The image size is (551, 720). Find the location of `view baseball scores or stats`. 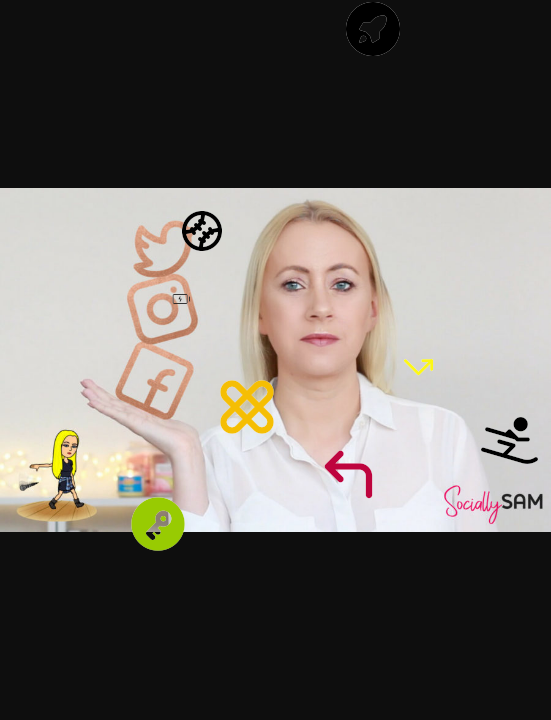

view baseball scores or stats is located at coordinates (202, 231).